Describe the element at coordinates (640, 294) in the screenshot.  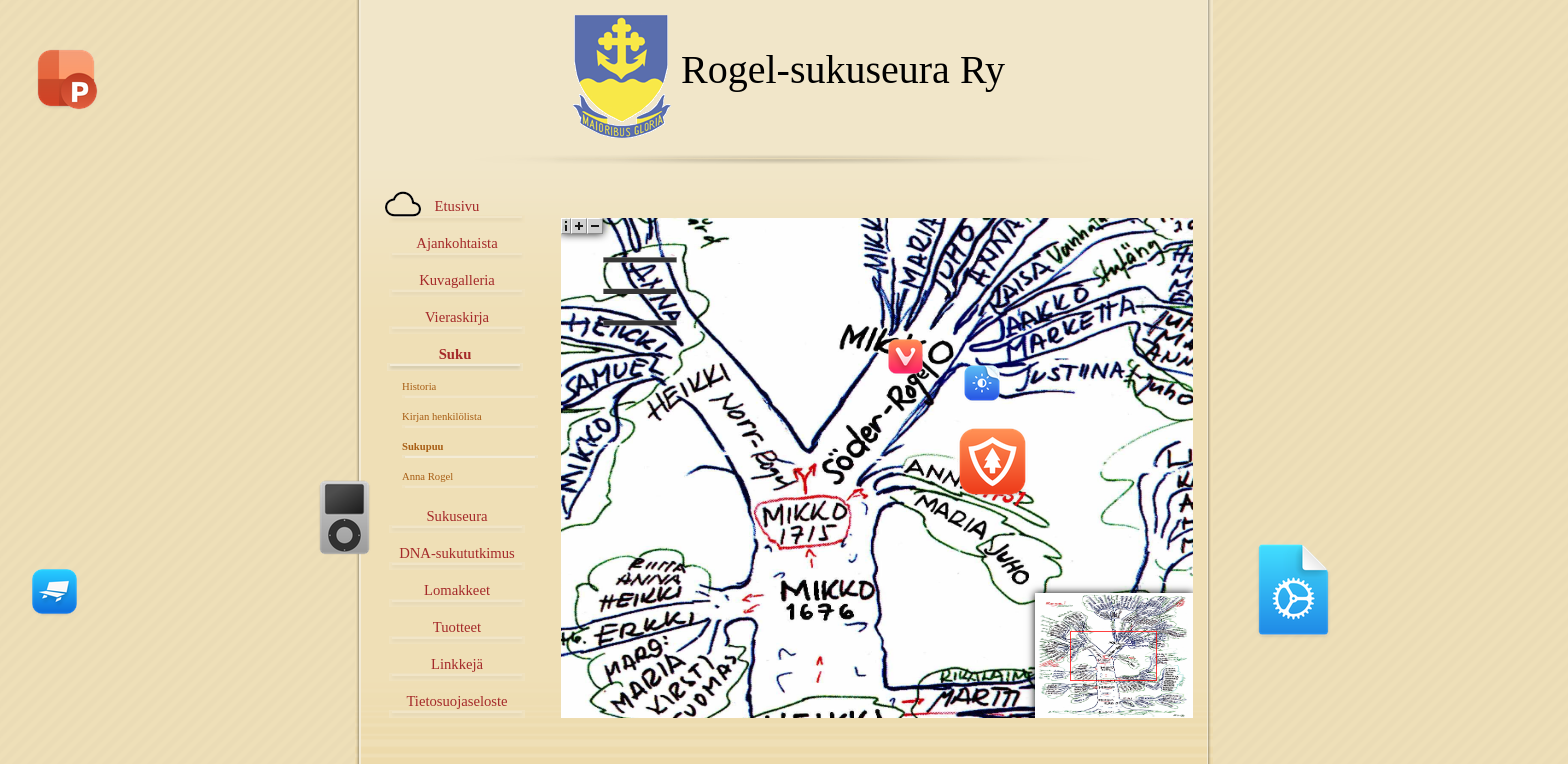
I see `open navigation menu` at that location.